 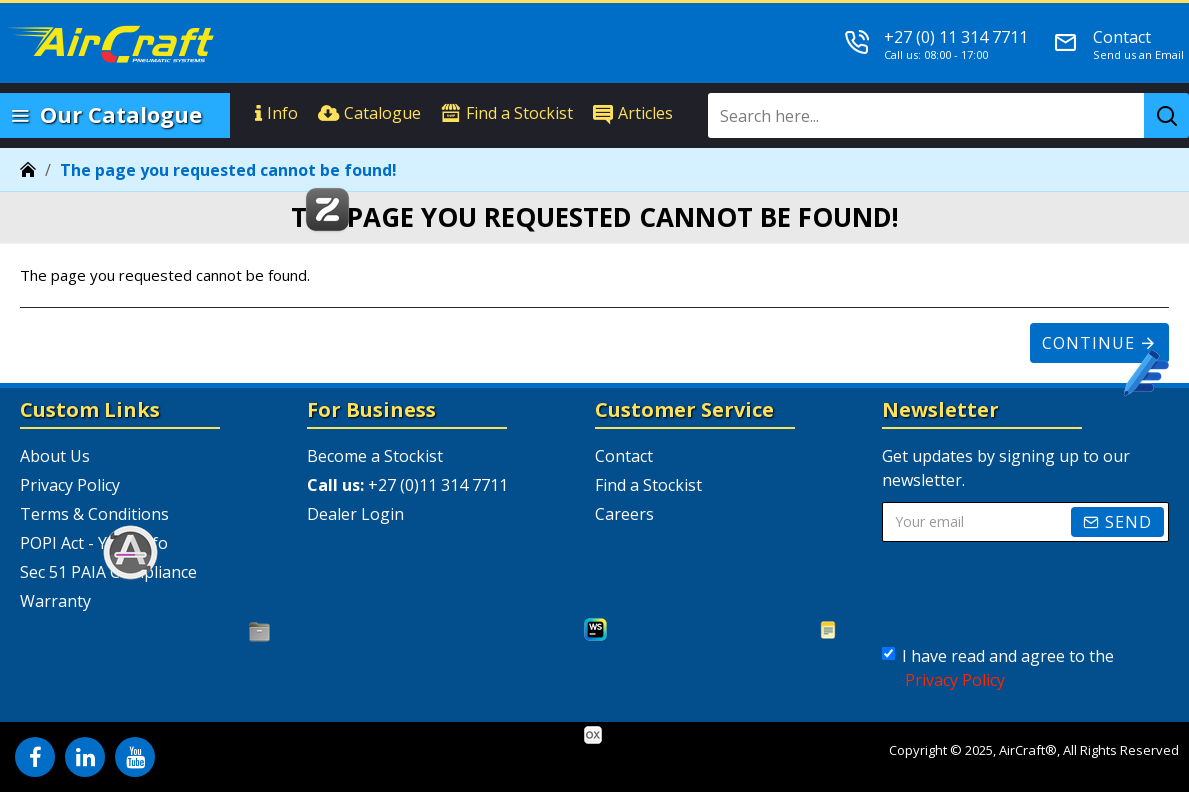 I want to click on open the notes application, so click(x=828, y=630).